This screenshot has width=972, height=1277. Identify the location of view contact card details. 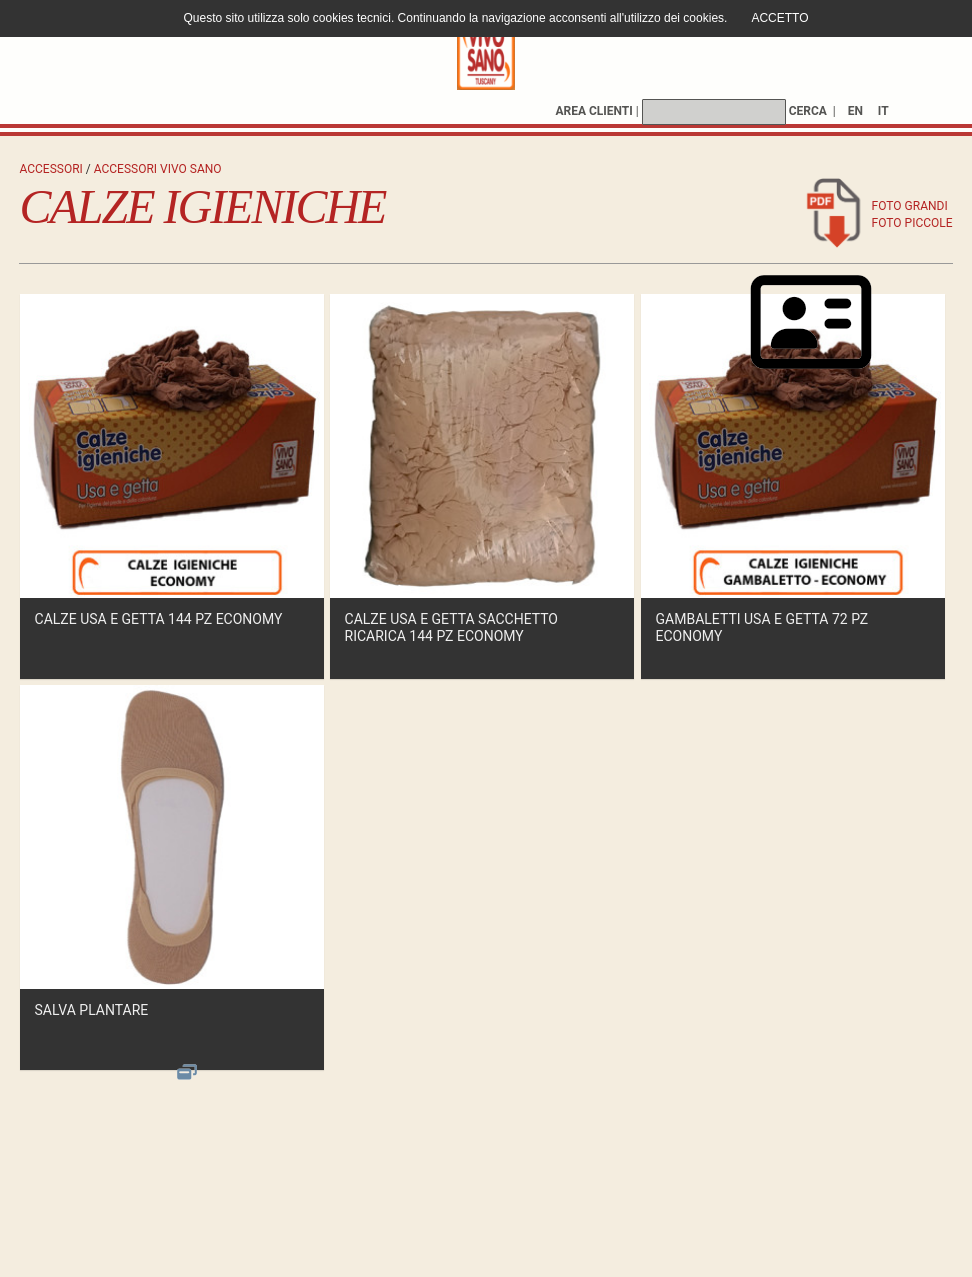
(811, 322).